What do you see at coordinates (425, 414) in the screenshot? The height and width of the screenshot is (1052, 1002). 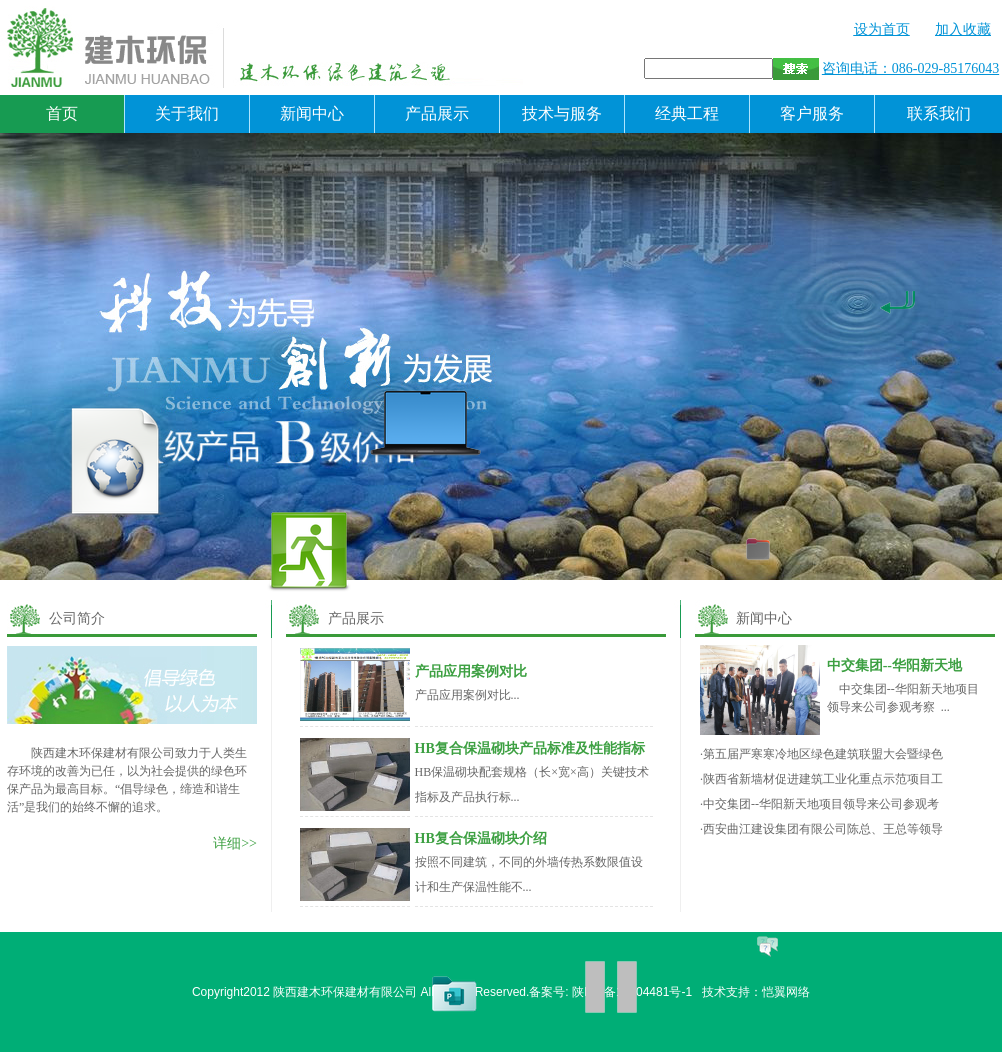 I see `macbook pro 14-inch device icon` at bounding box center [425, 414].